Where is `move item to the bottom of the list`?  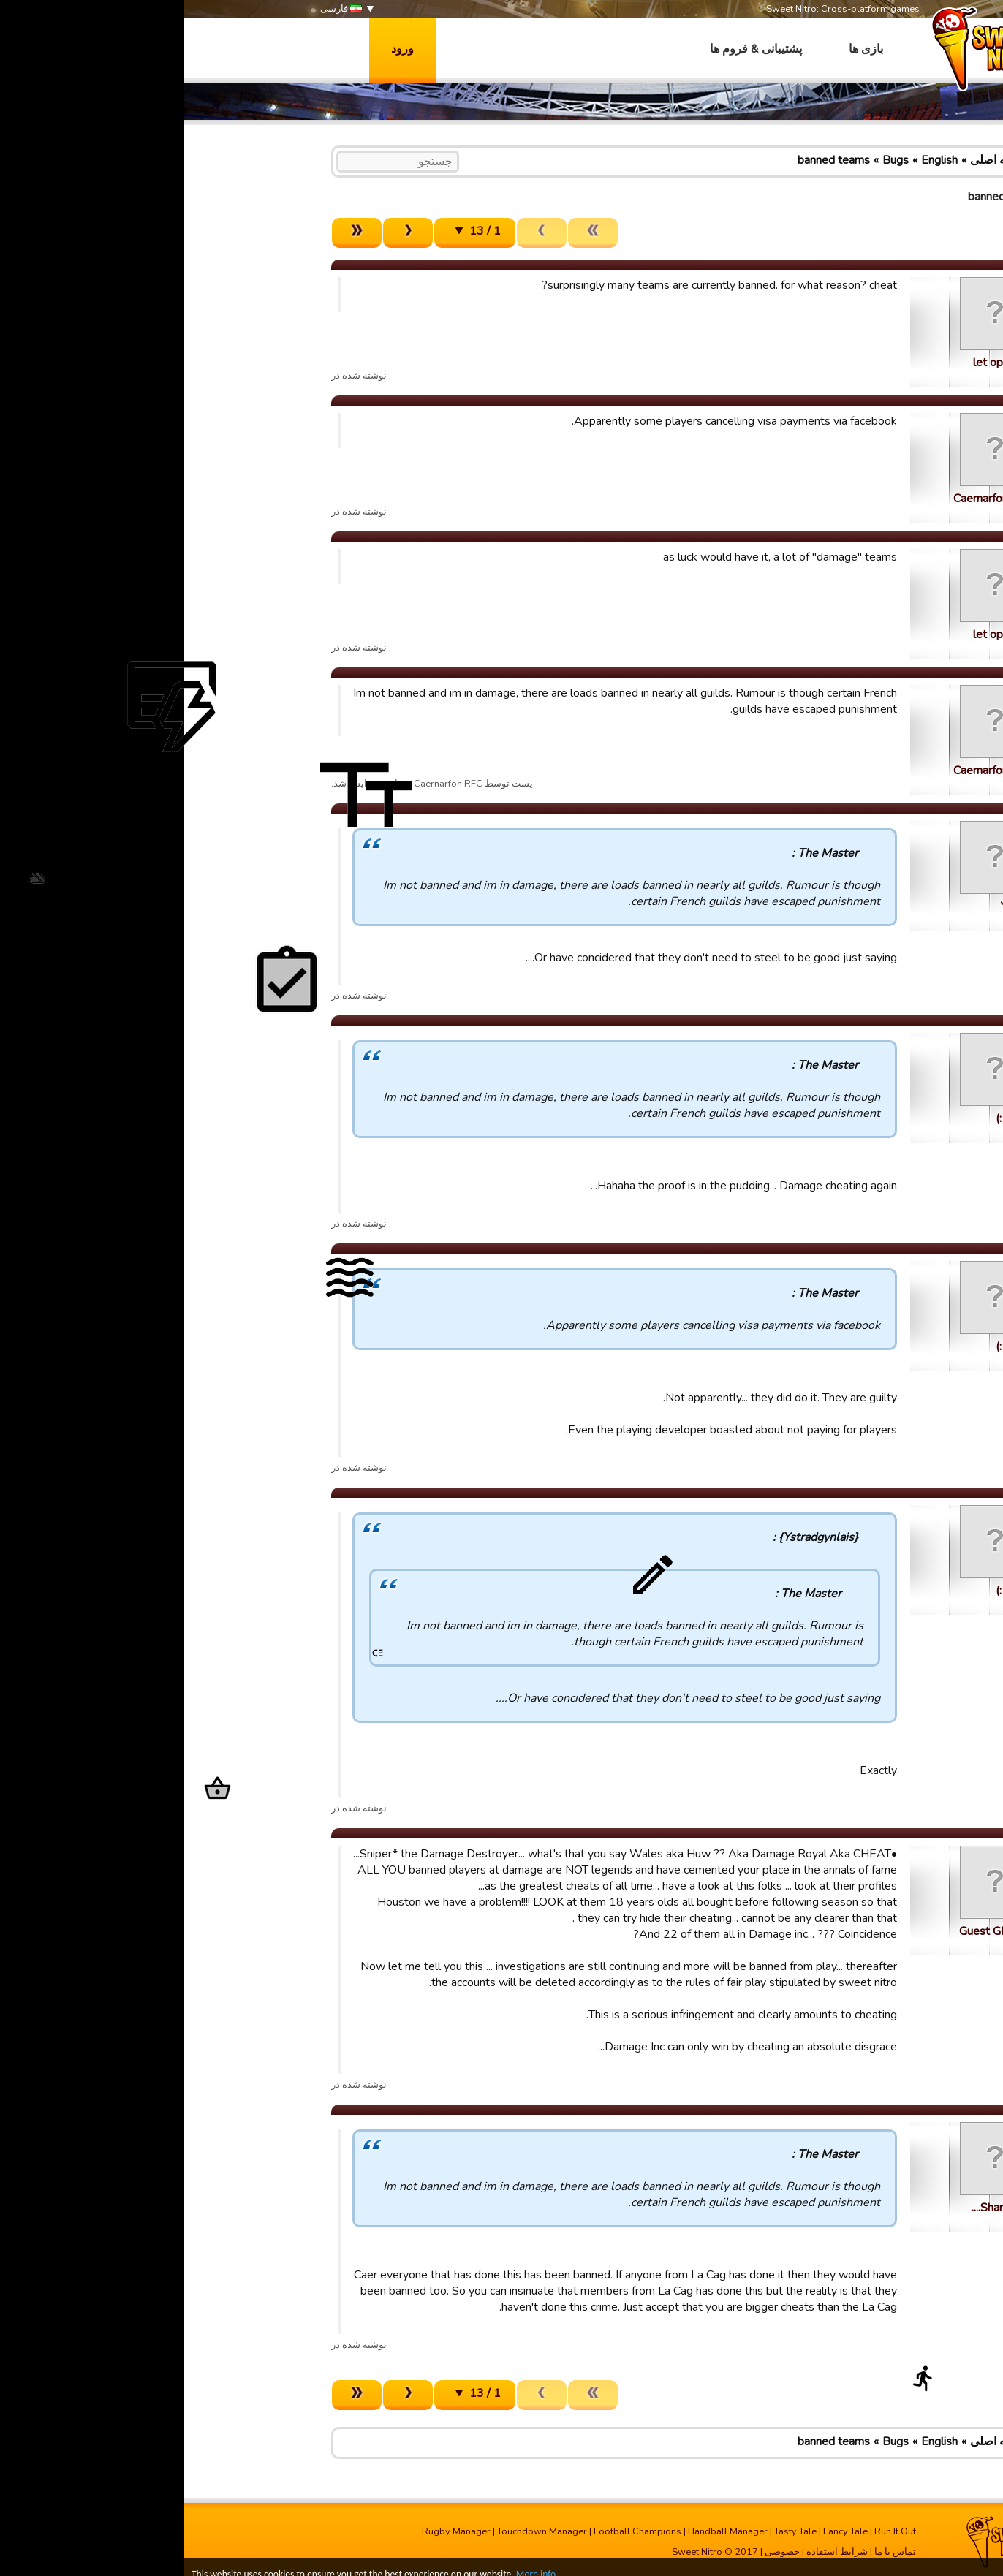 move item to the bottom of the list is located at coordinates (377, 1653).